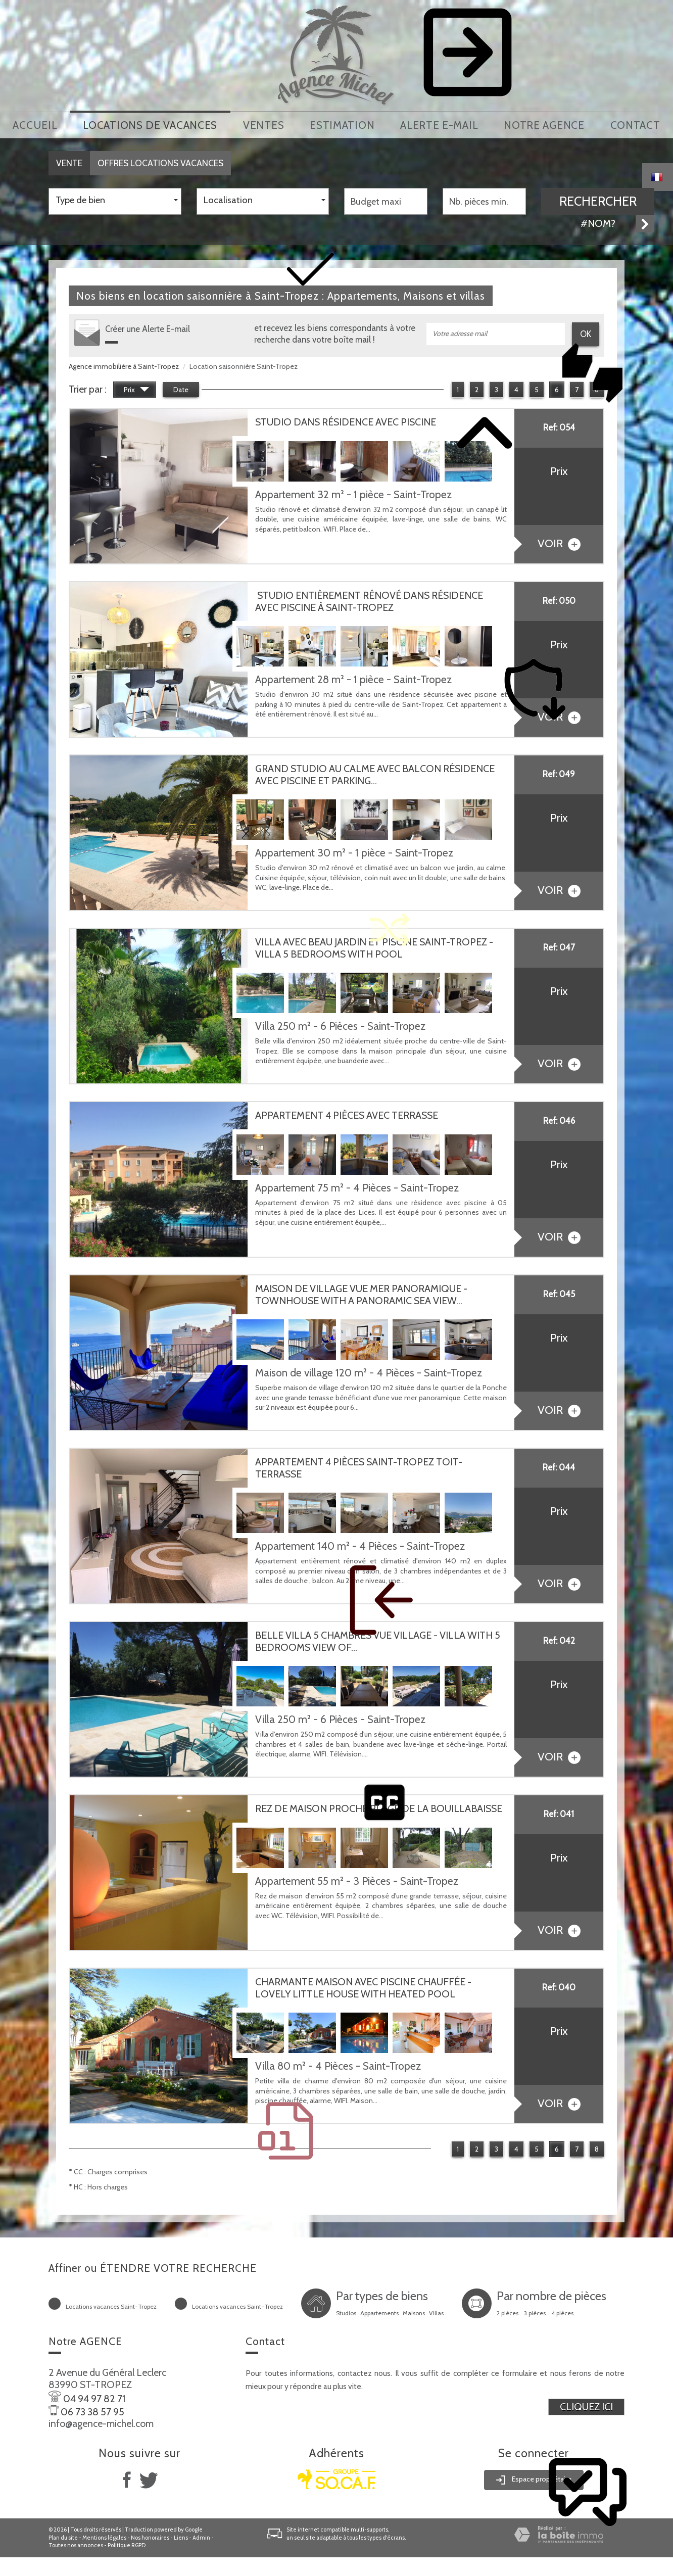 The height and width of the screenshot is (2576, 673). What do you see at coordinates (588, 2492) in the screenshot?
I see `indicates a discussion thread has been closed` at bounding box center [588, 2492].